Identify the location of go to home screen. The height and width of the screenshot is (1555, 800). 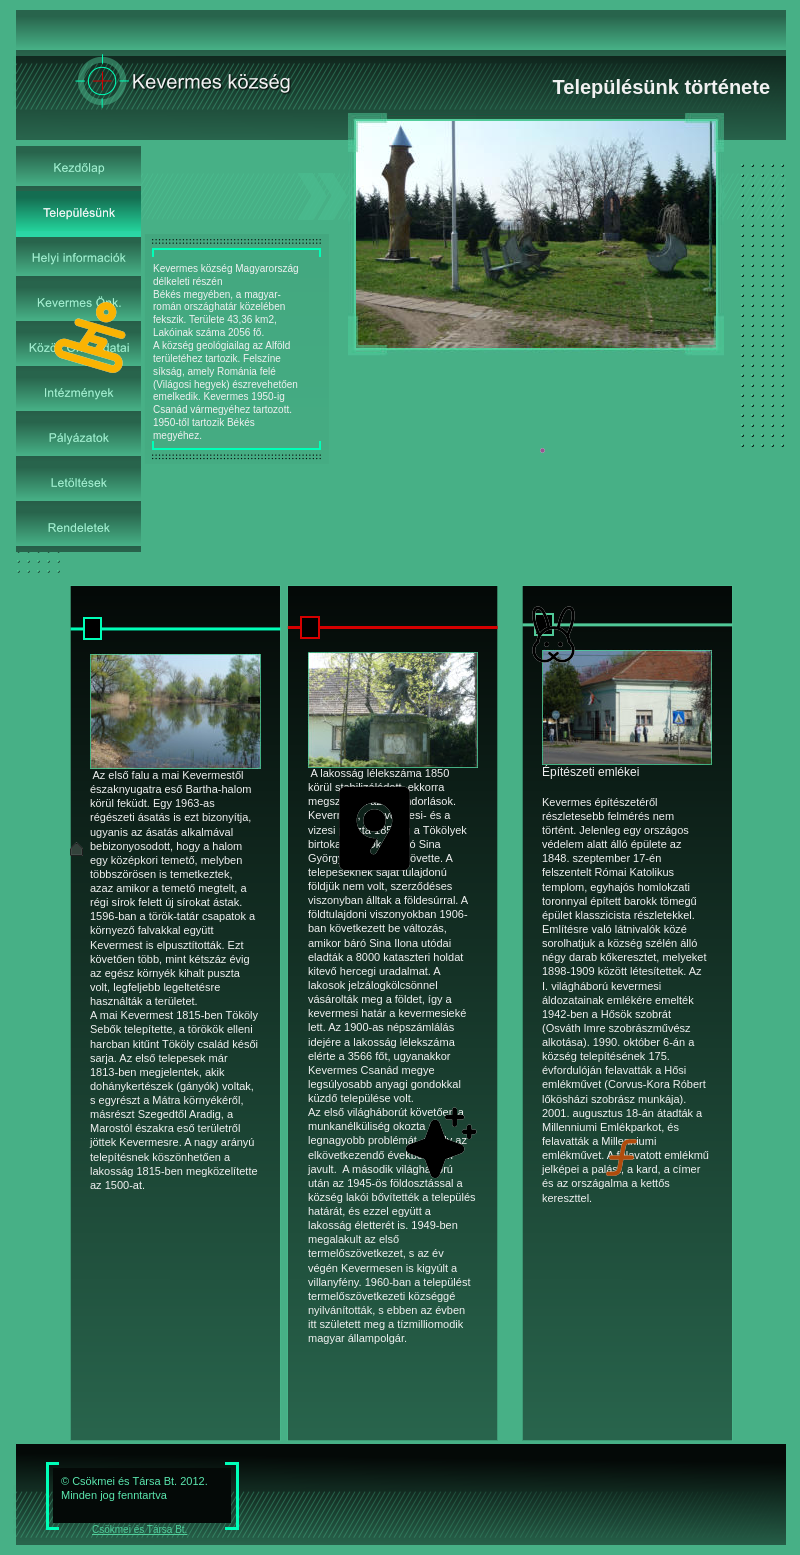
(76, 849).